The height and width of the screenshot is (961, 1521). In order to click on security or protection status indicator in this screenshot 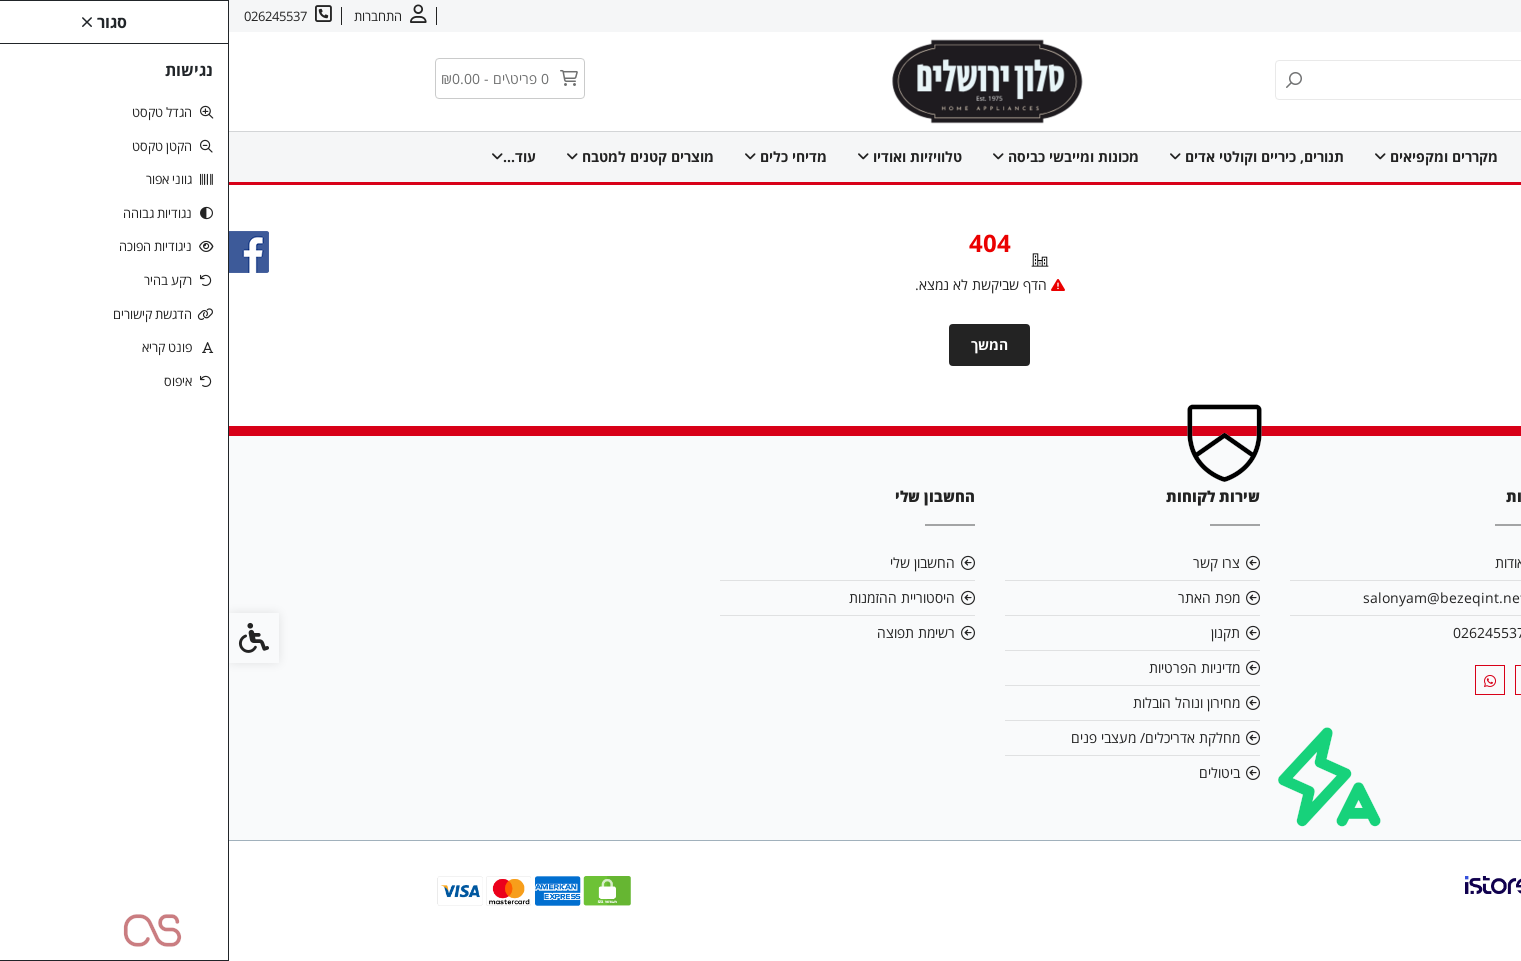, I will do `click(1224, 438)`.